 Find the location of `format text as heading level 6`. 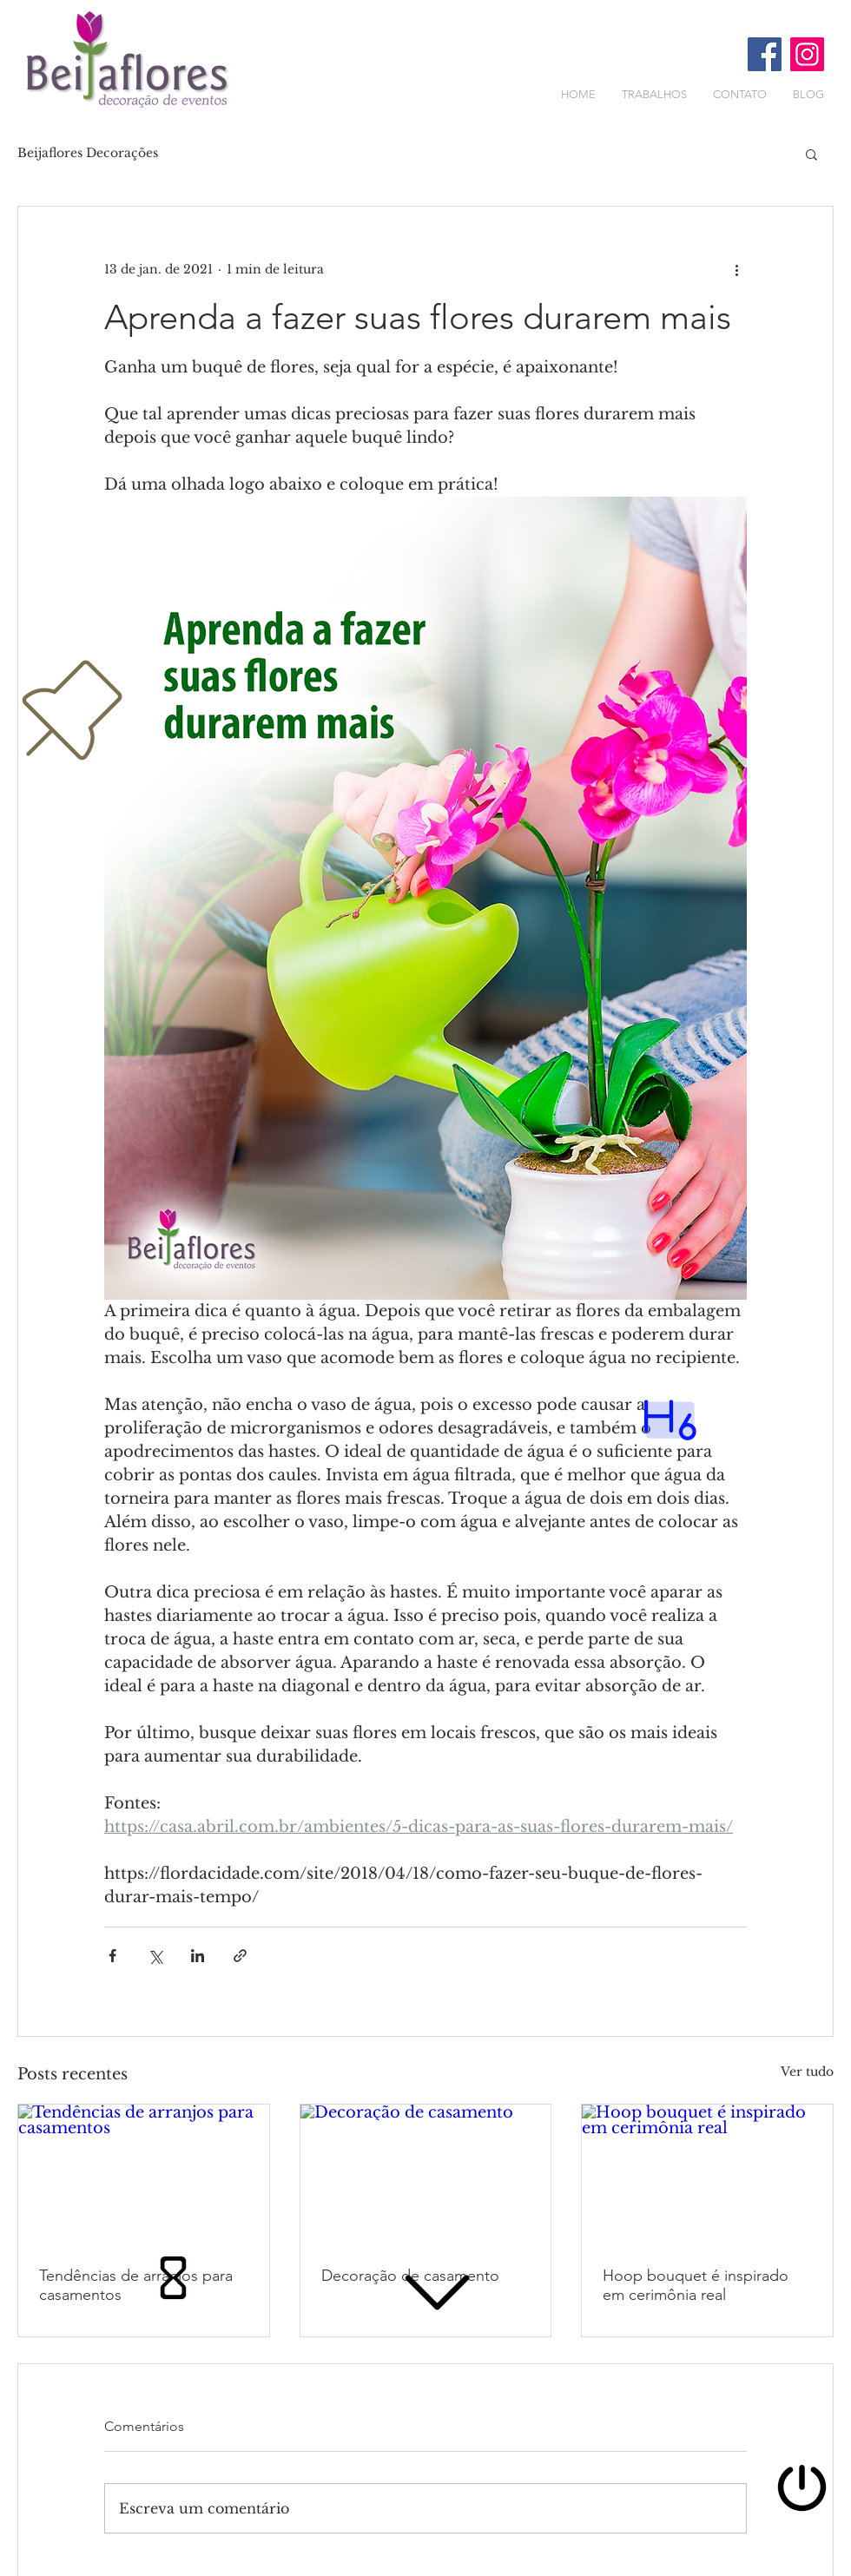

format text as heading level 6 is located at coordinates (667, 1419).